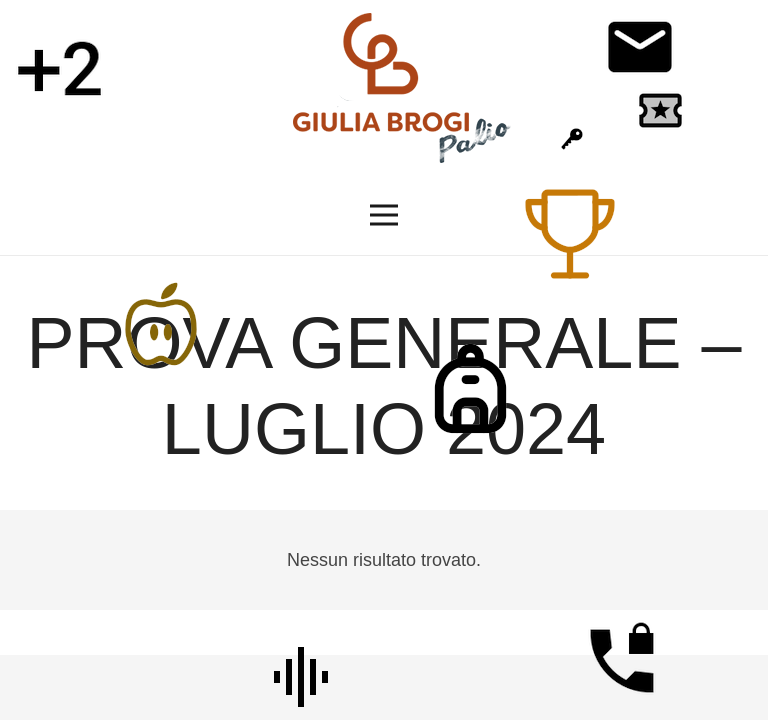 Image resolution: width=768 pixels, height=720 pixels. What do you see at coordinates (470, 388) in the screenshot?
I see `access your inventory or stored items` at bounding box center [470, 388].